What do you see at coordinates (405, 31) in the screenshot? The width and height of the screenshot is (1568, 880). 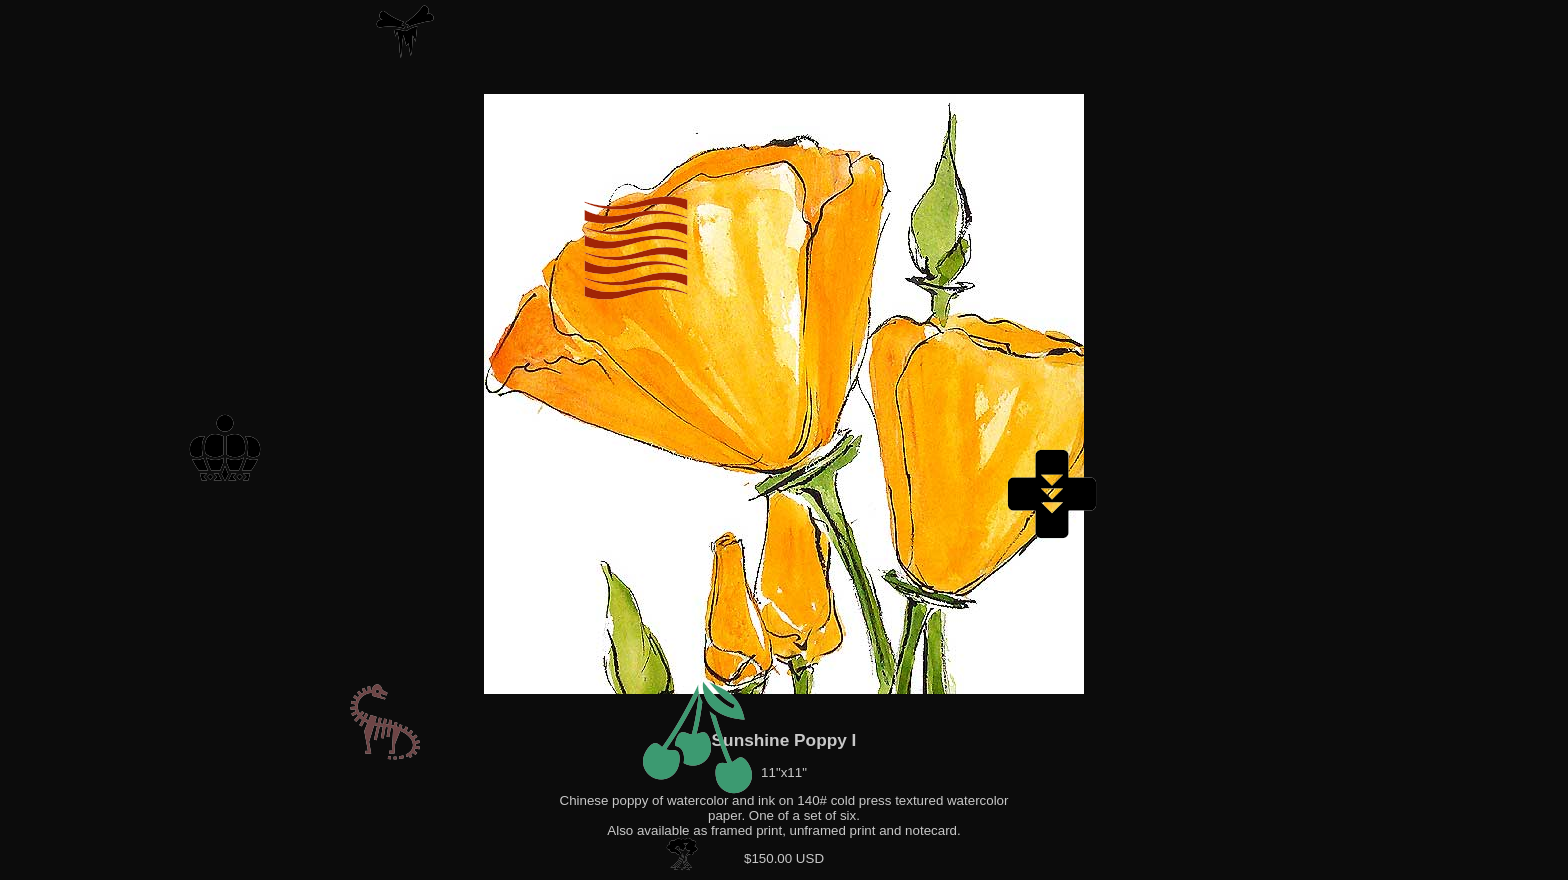 I see `activate a life-drain or vampiric ability` at bounding box center [405, 31].